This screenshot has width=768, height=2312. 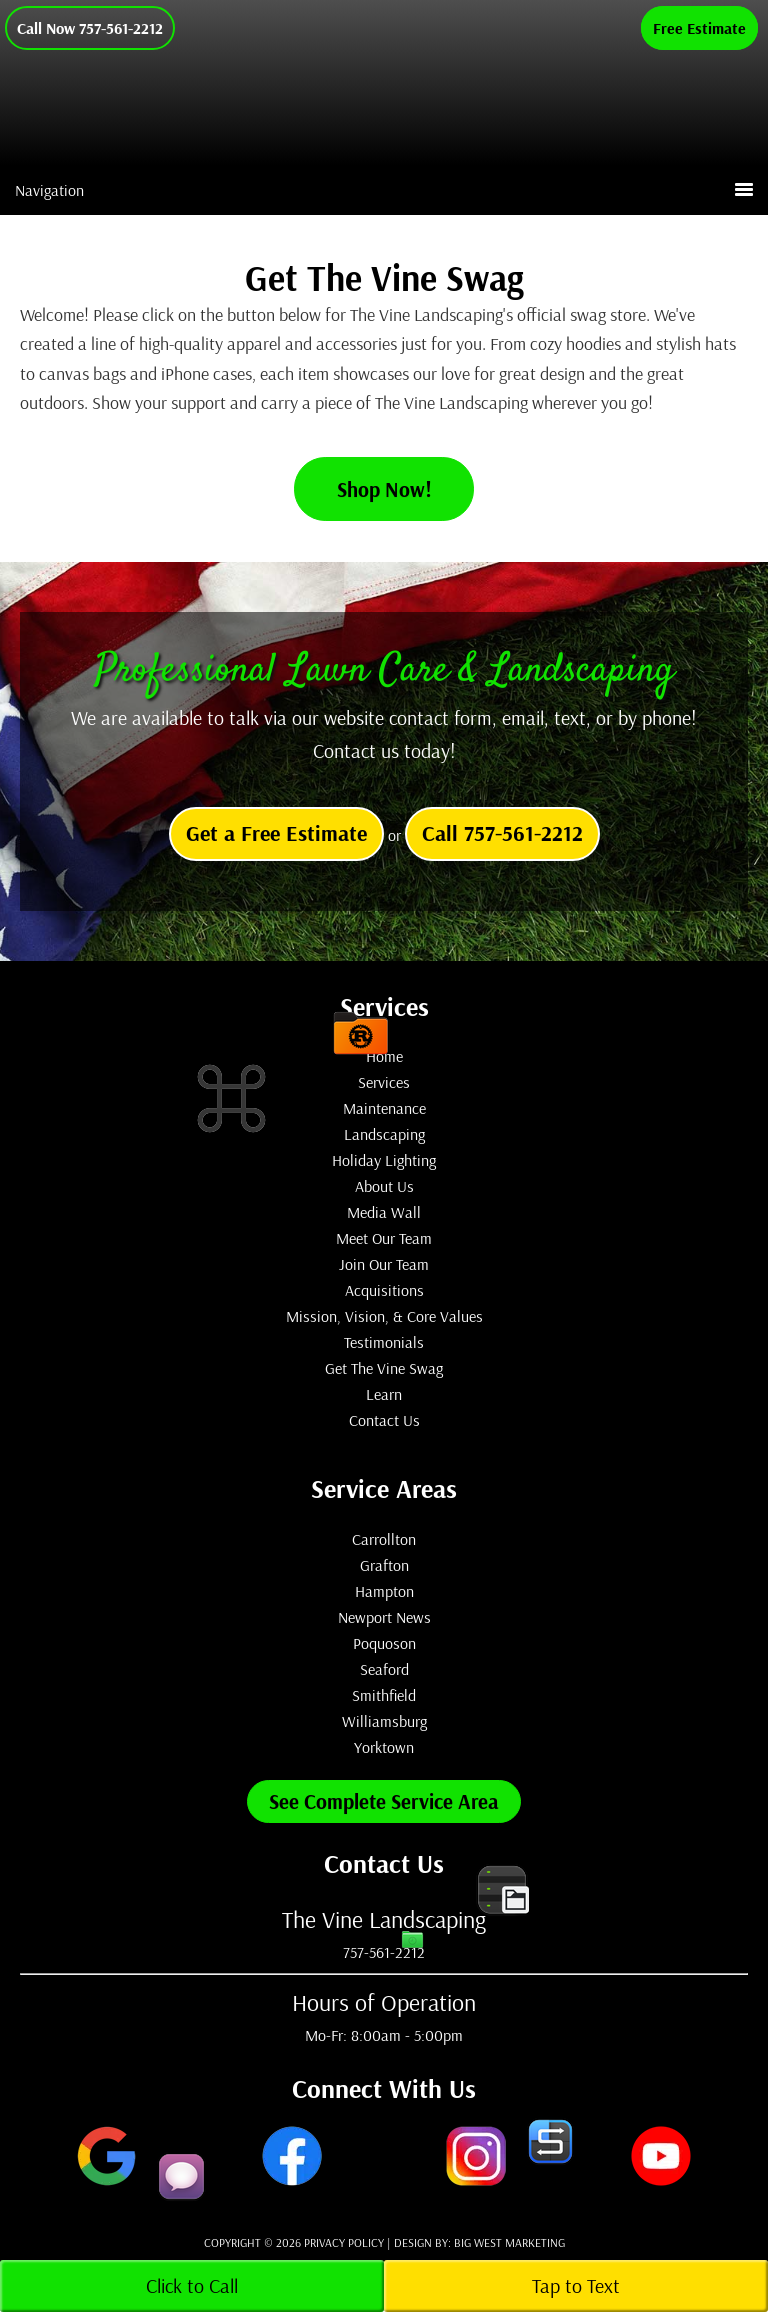 What do you see at coordinates (360, 1034) in the screenshot?
I see `open folder containing rust programming projects` at bounding box center [360, 1034].